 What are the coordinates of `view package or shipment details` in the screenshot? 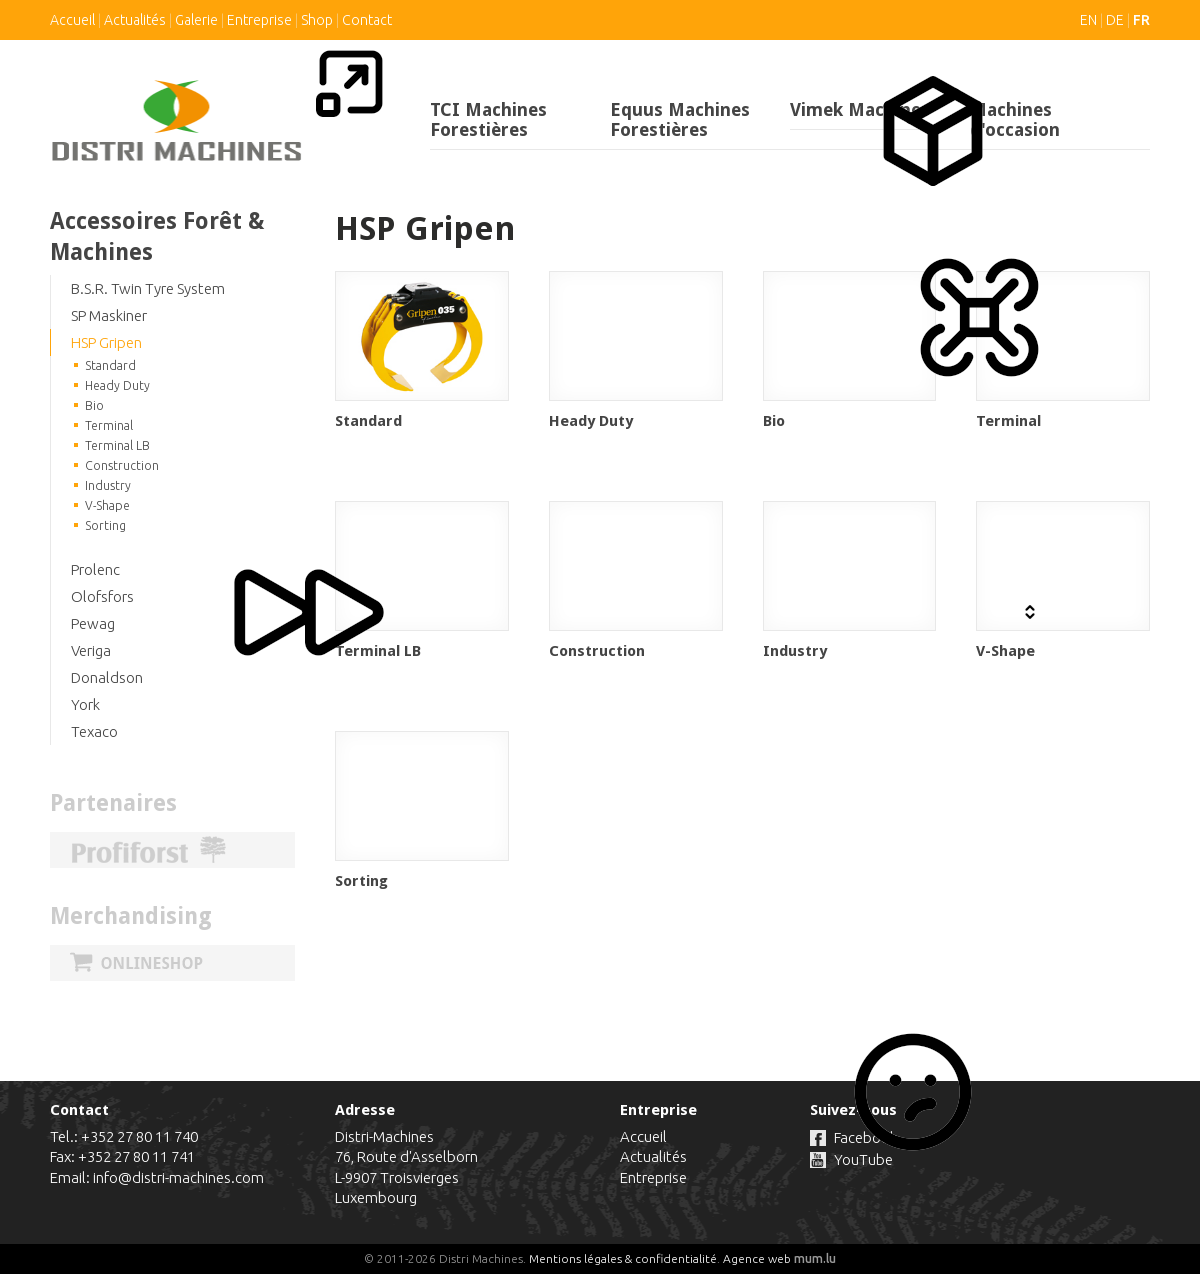 It's located at (933, 131).